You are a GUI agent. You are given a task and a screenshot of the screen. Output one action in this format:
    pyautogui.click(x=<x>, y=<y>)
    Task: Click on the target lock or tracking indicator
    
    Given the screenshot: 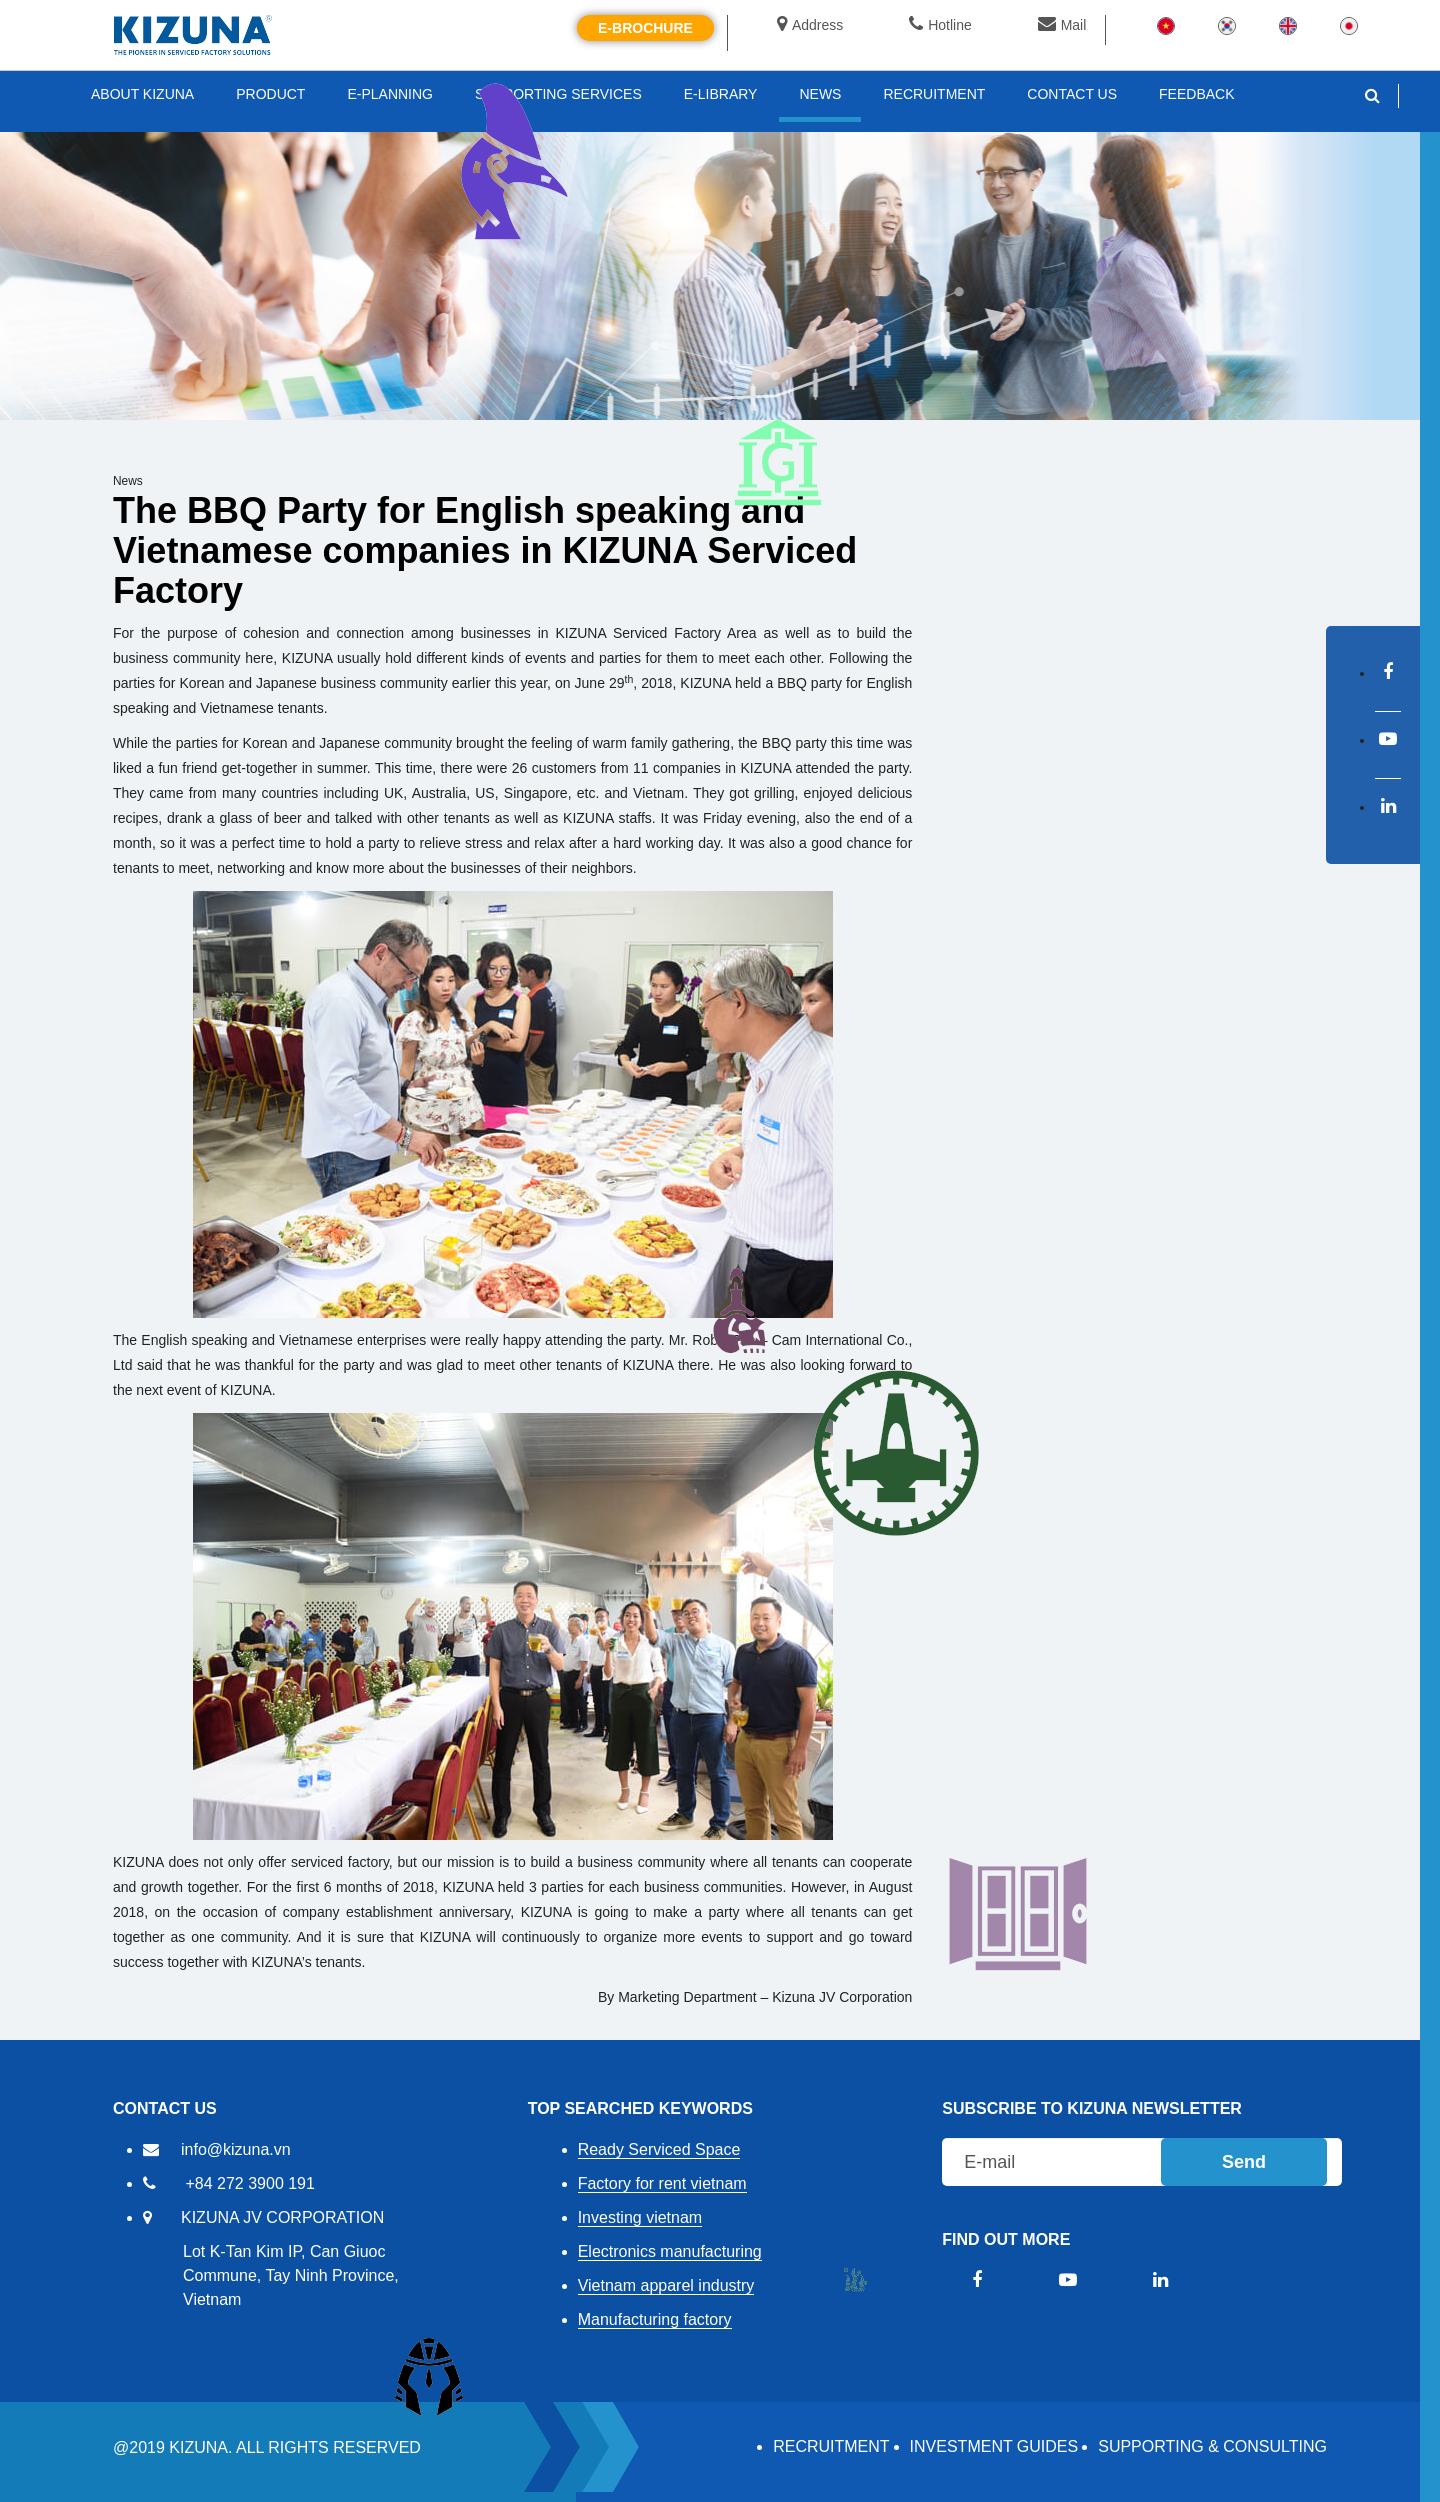 What is the action you would take?
    pyautogui.click(x=897, y=1454)
    